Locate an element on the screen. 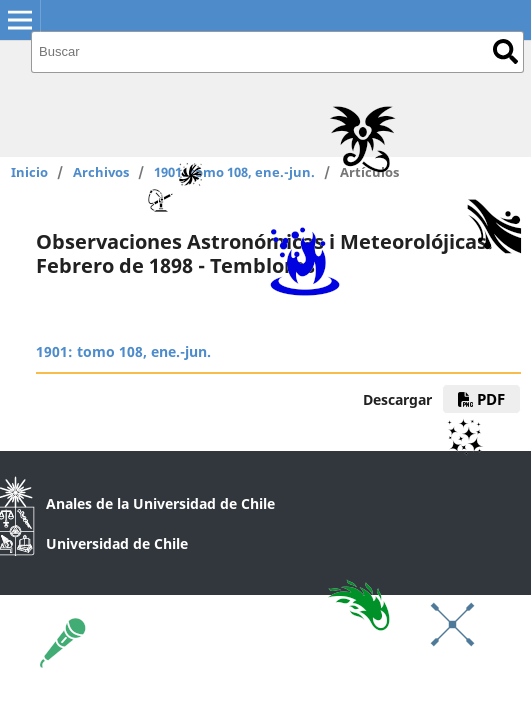 The width and height of the screenshot is (531, 720). tap to start voice recording is located at coordinates (61, 643).